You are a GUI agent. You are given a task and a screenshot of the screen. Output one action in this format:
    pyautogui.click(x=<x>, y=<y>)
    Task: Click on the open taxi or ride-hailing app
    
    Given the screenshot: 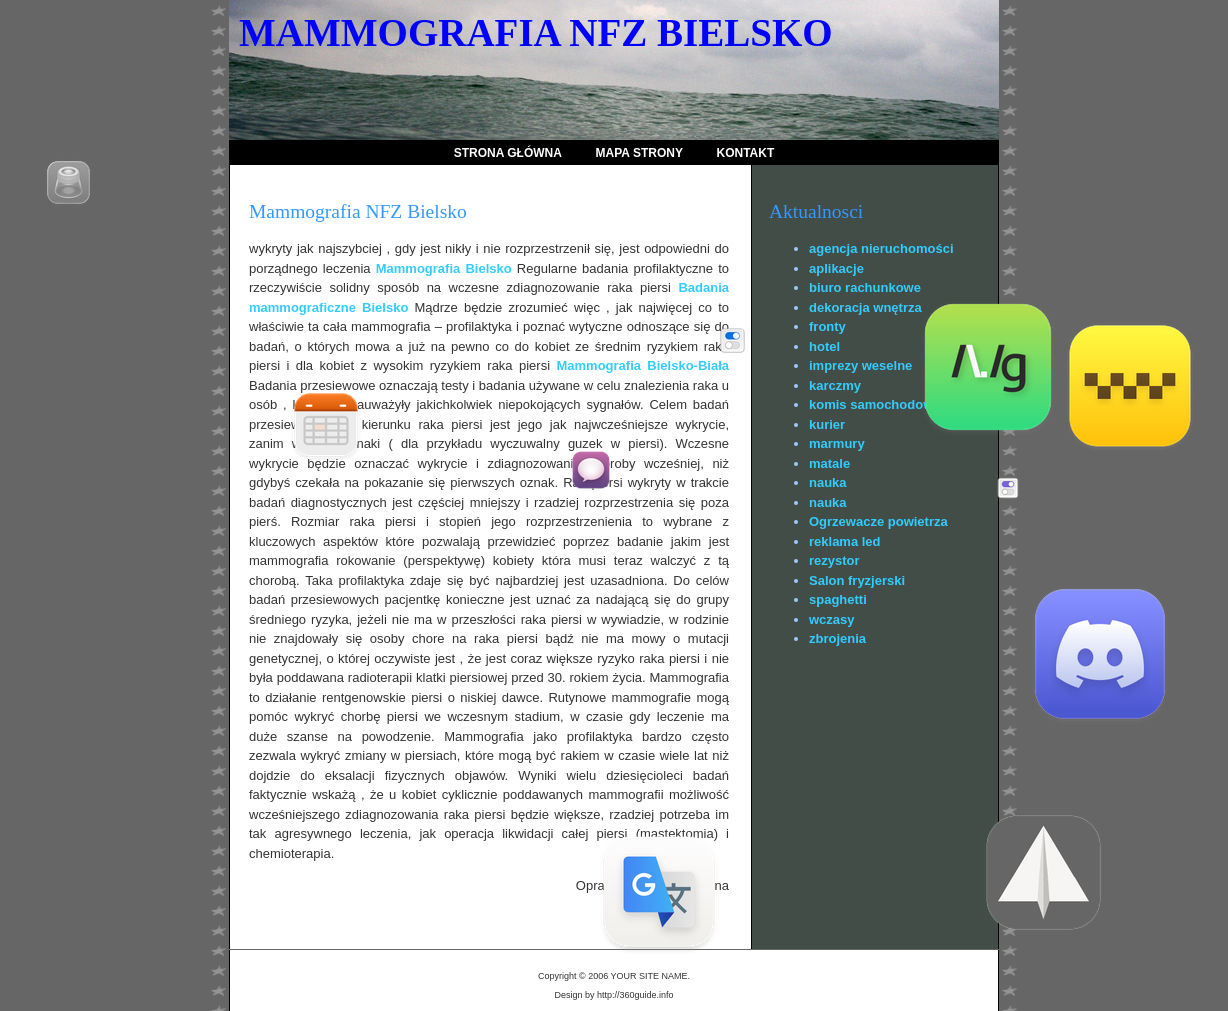 What is the action you would take?
    pyautogui.click(x=1130, y=386)
    